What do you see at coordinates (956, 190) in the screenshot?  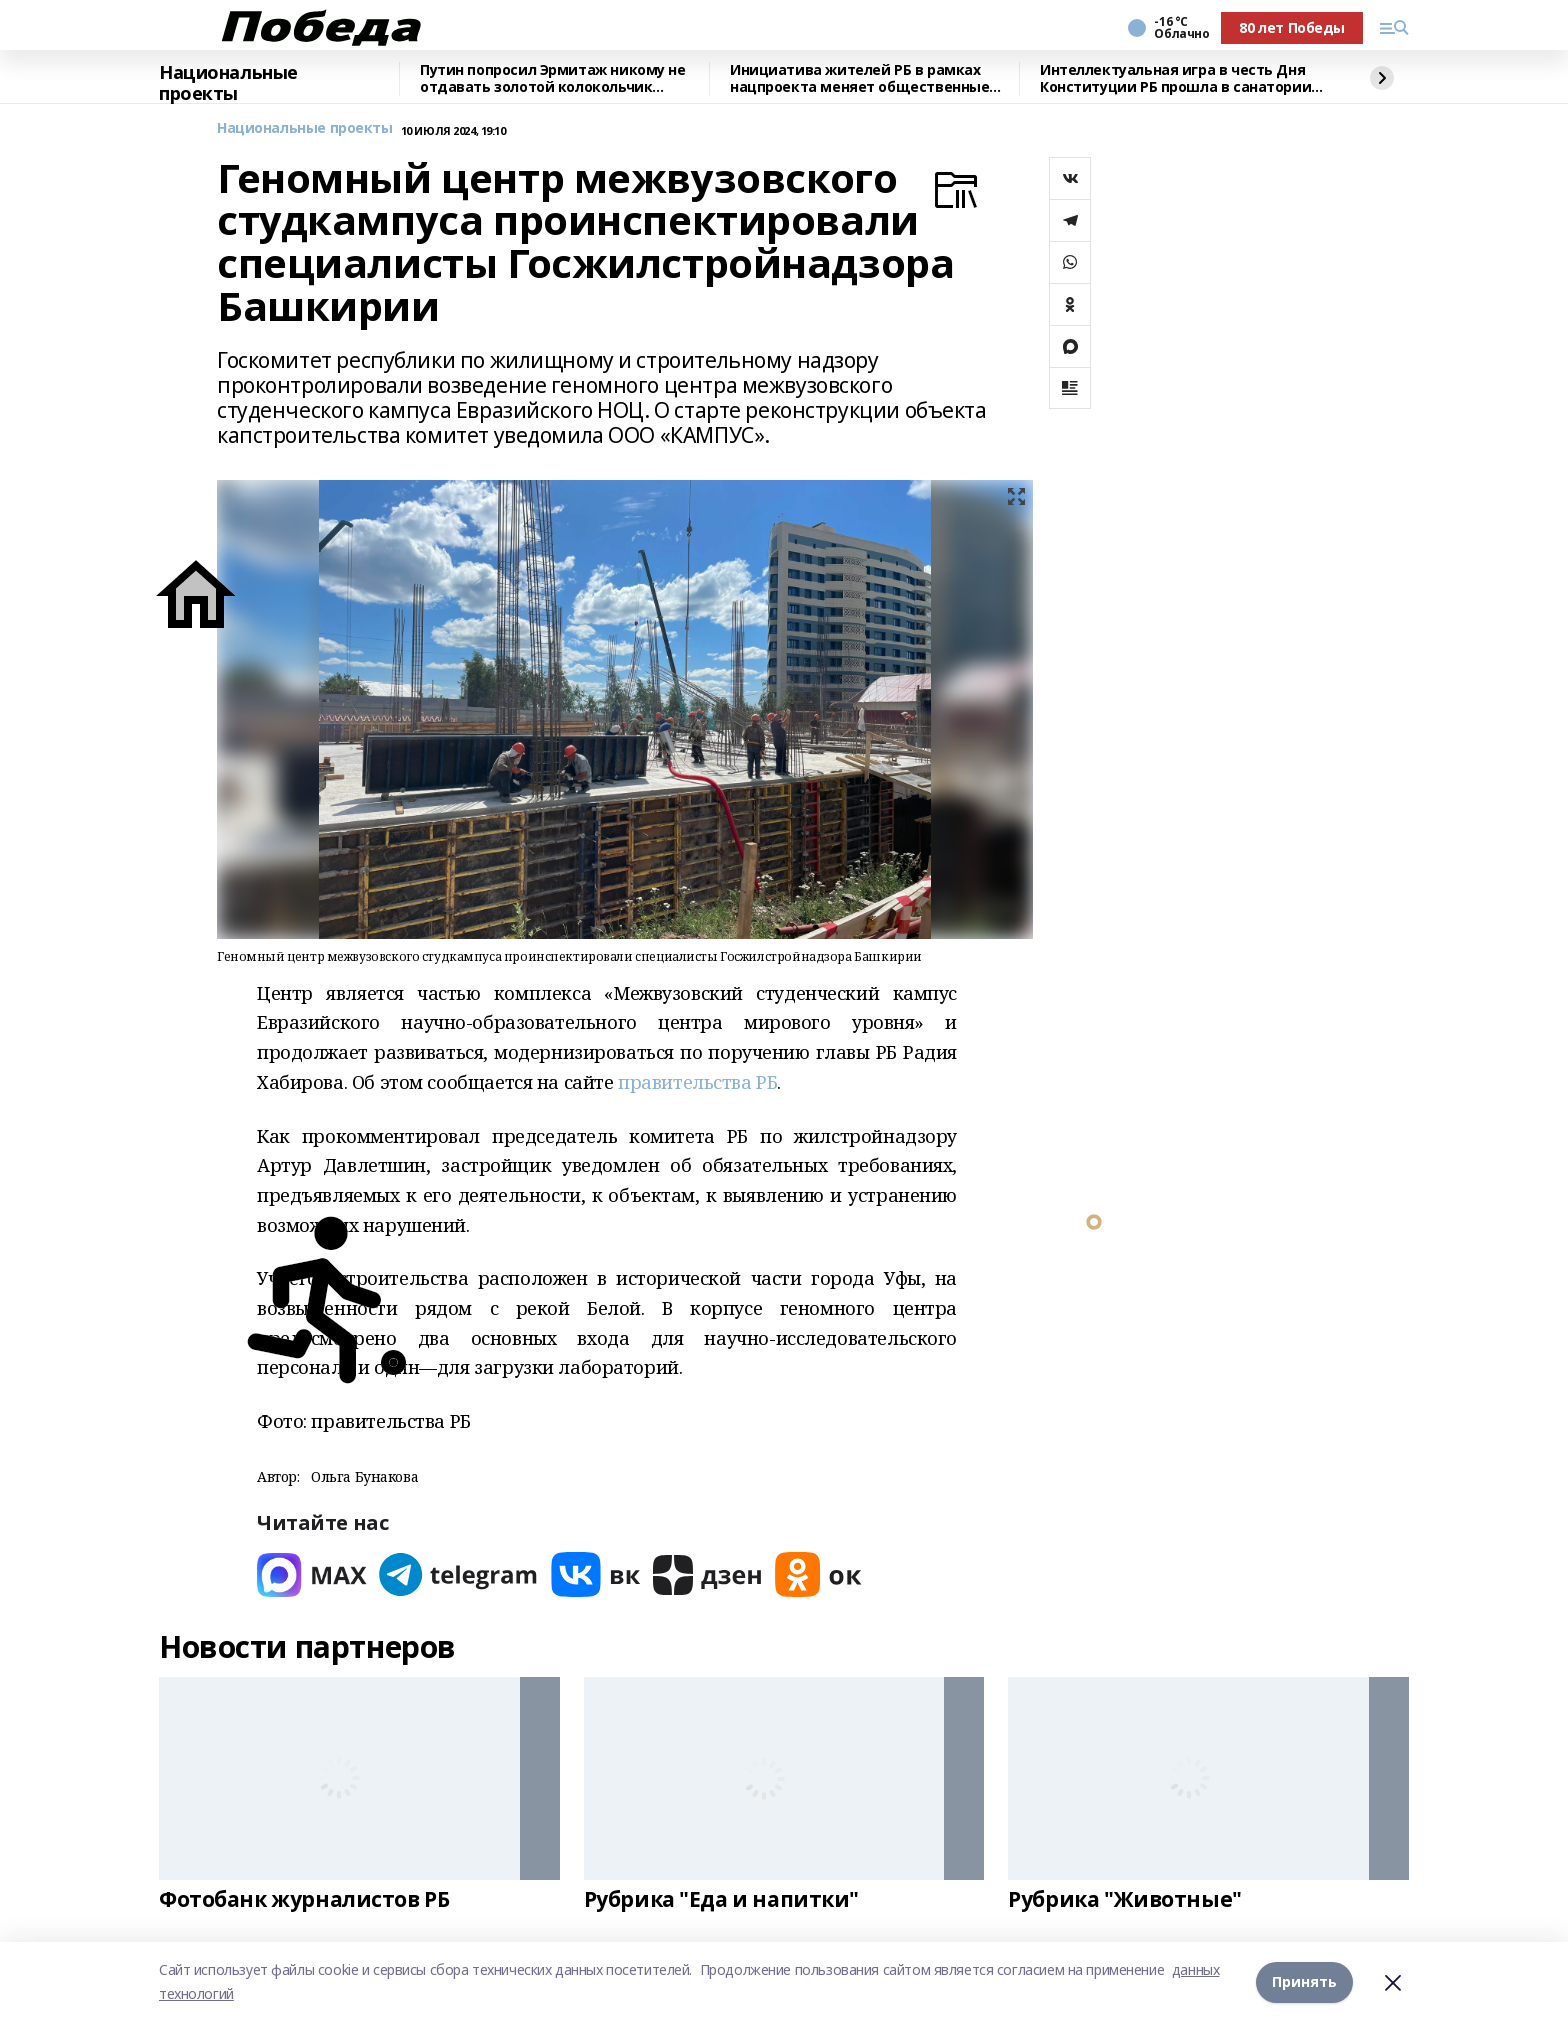 I see `open the library folder` at bounding box center [956, 190].